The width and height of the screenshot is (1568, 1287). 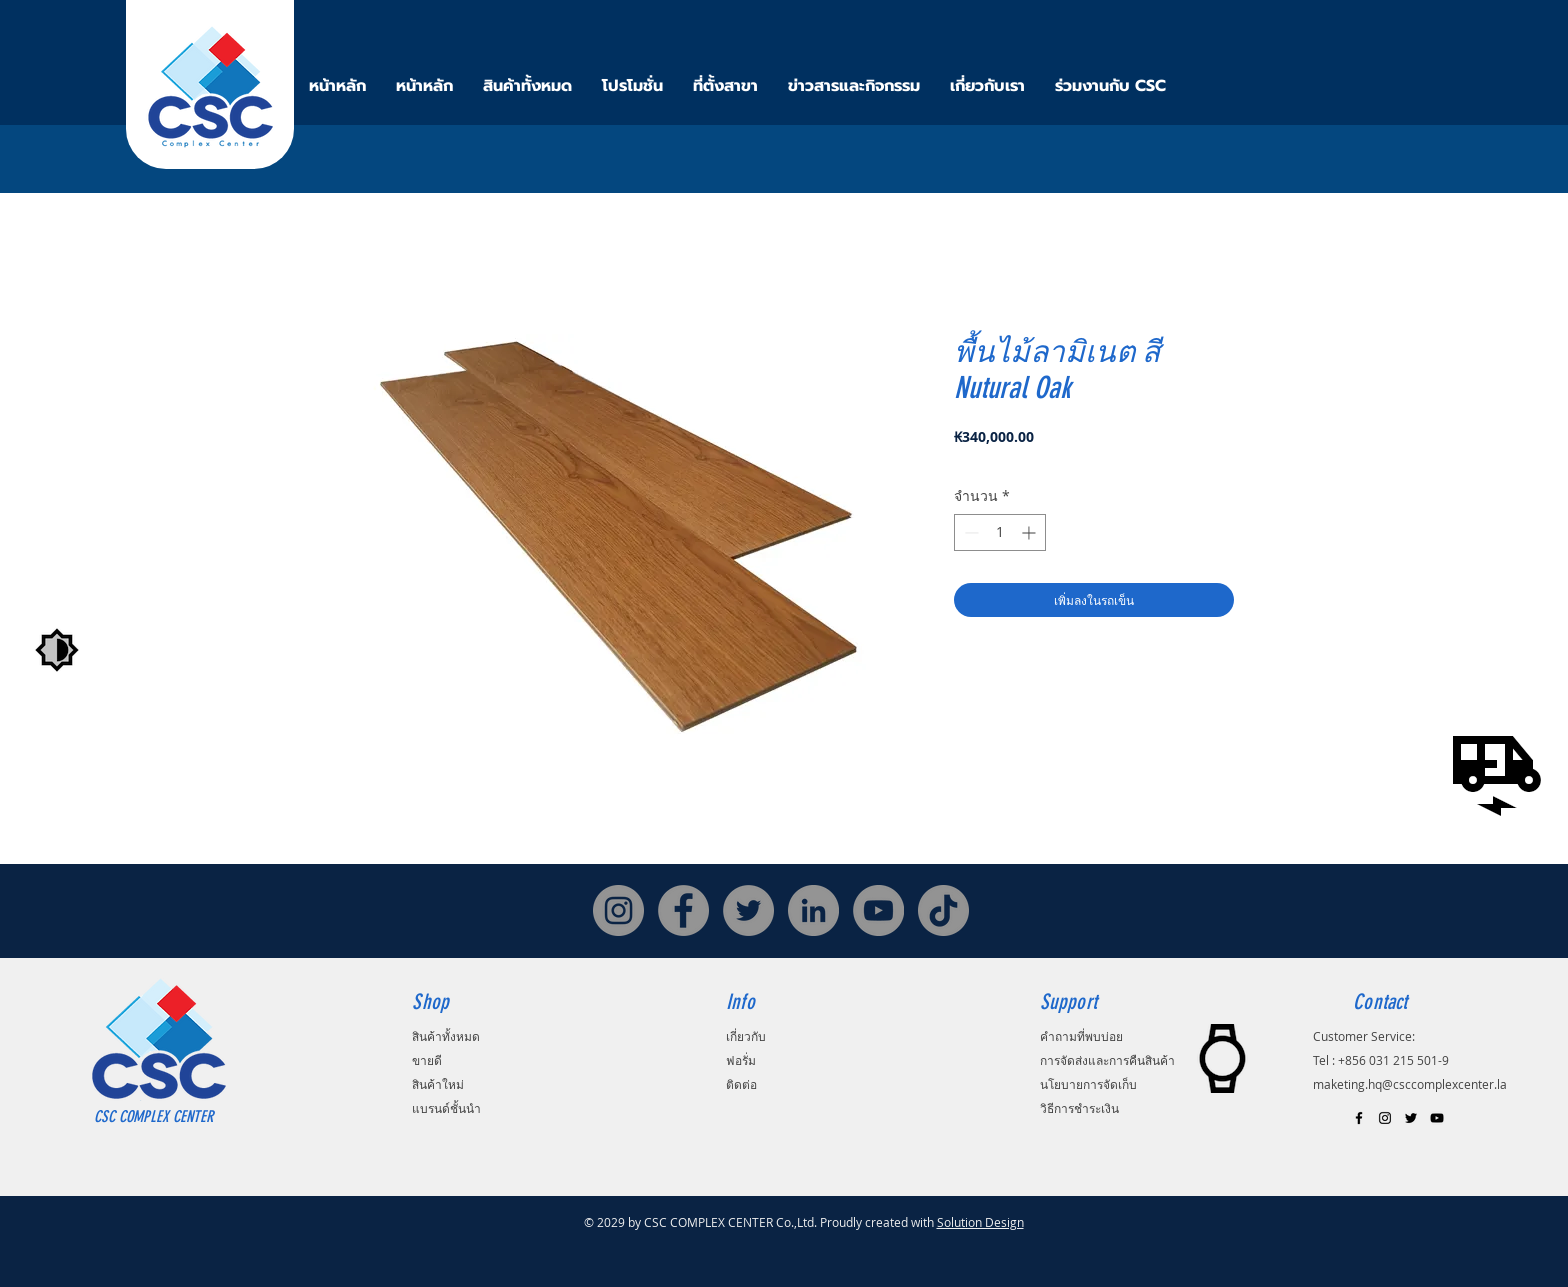 I want to click on select electric rickshaw as transport option, so click(x=1497, y=772).